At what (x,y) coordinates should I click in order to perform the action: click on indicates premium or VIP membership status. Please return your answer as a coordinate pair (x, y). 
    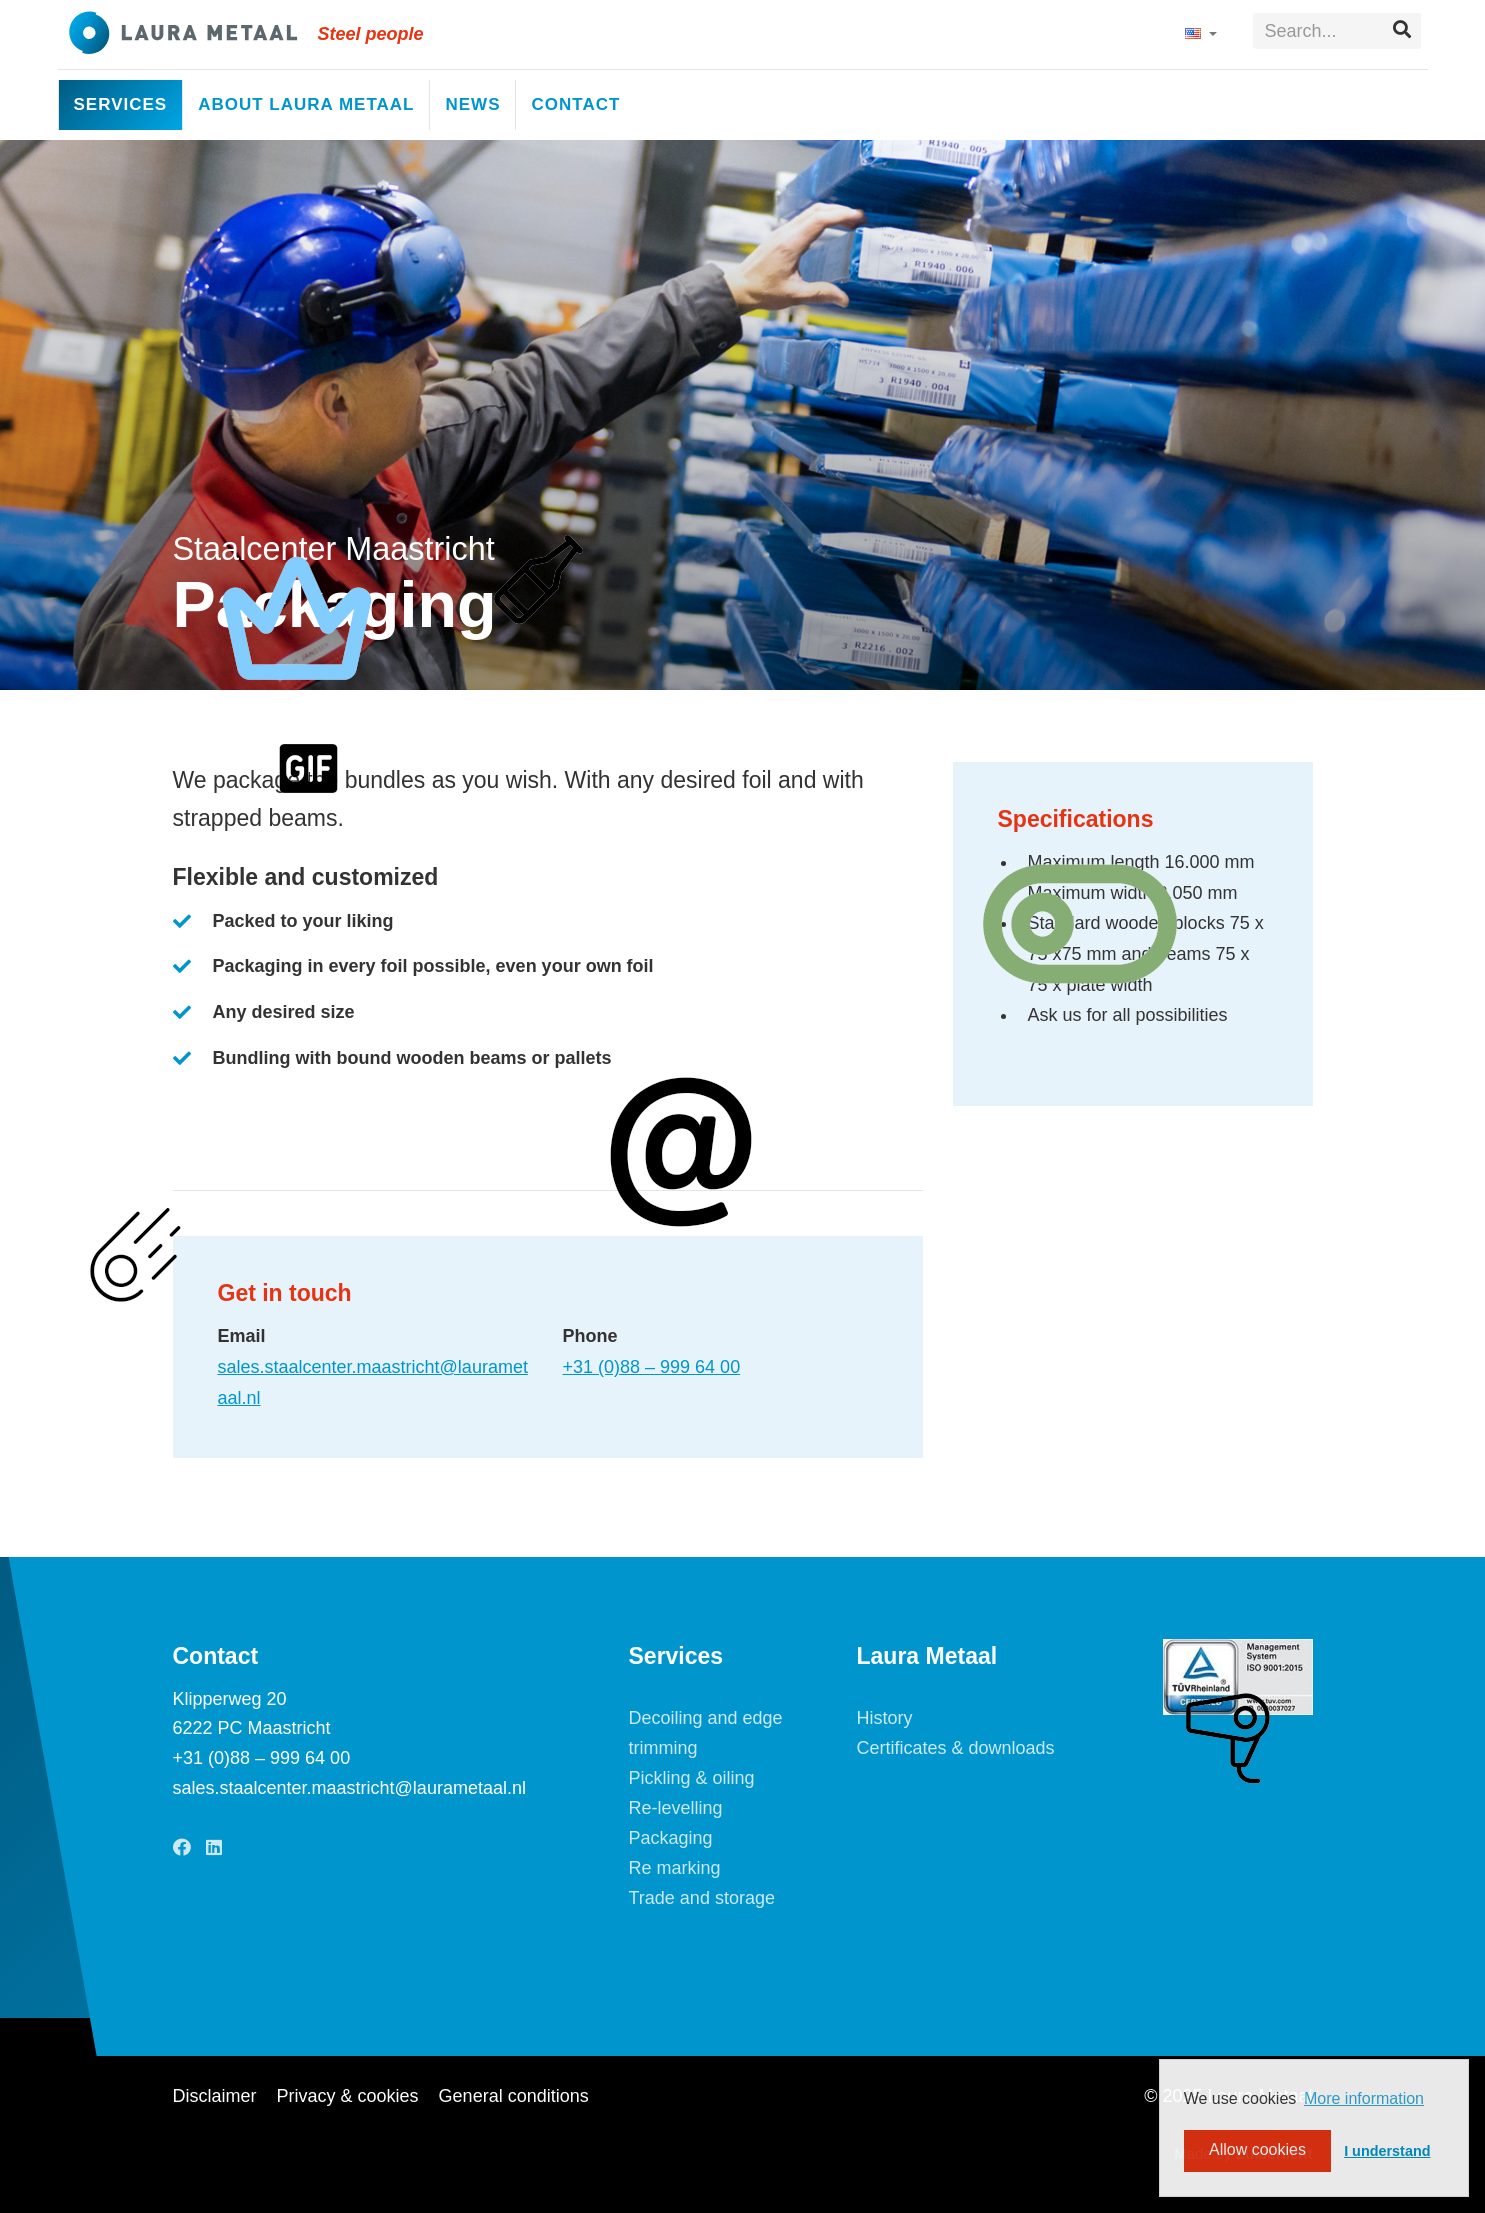
    Looking at the image, I should click on (297, 626).